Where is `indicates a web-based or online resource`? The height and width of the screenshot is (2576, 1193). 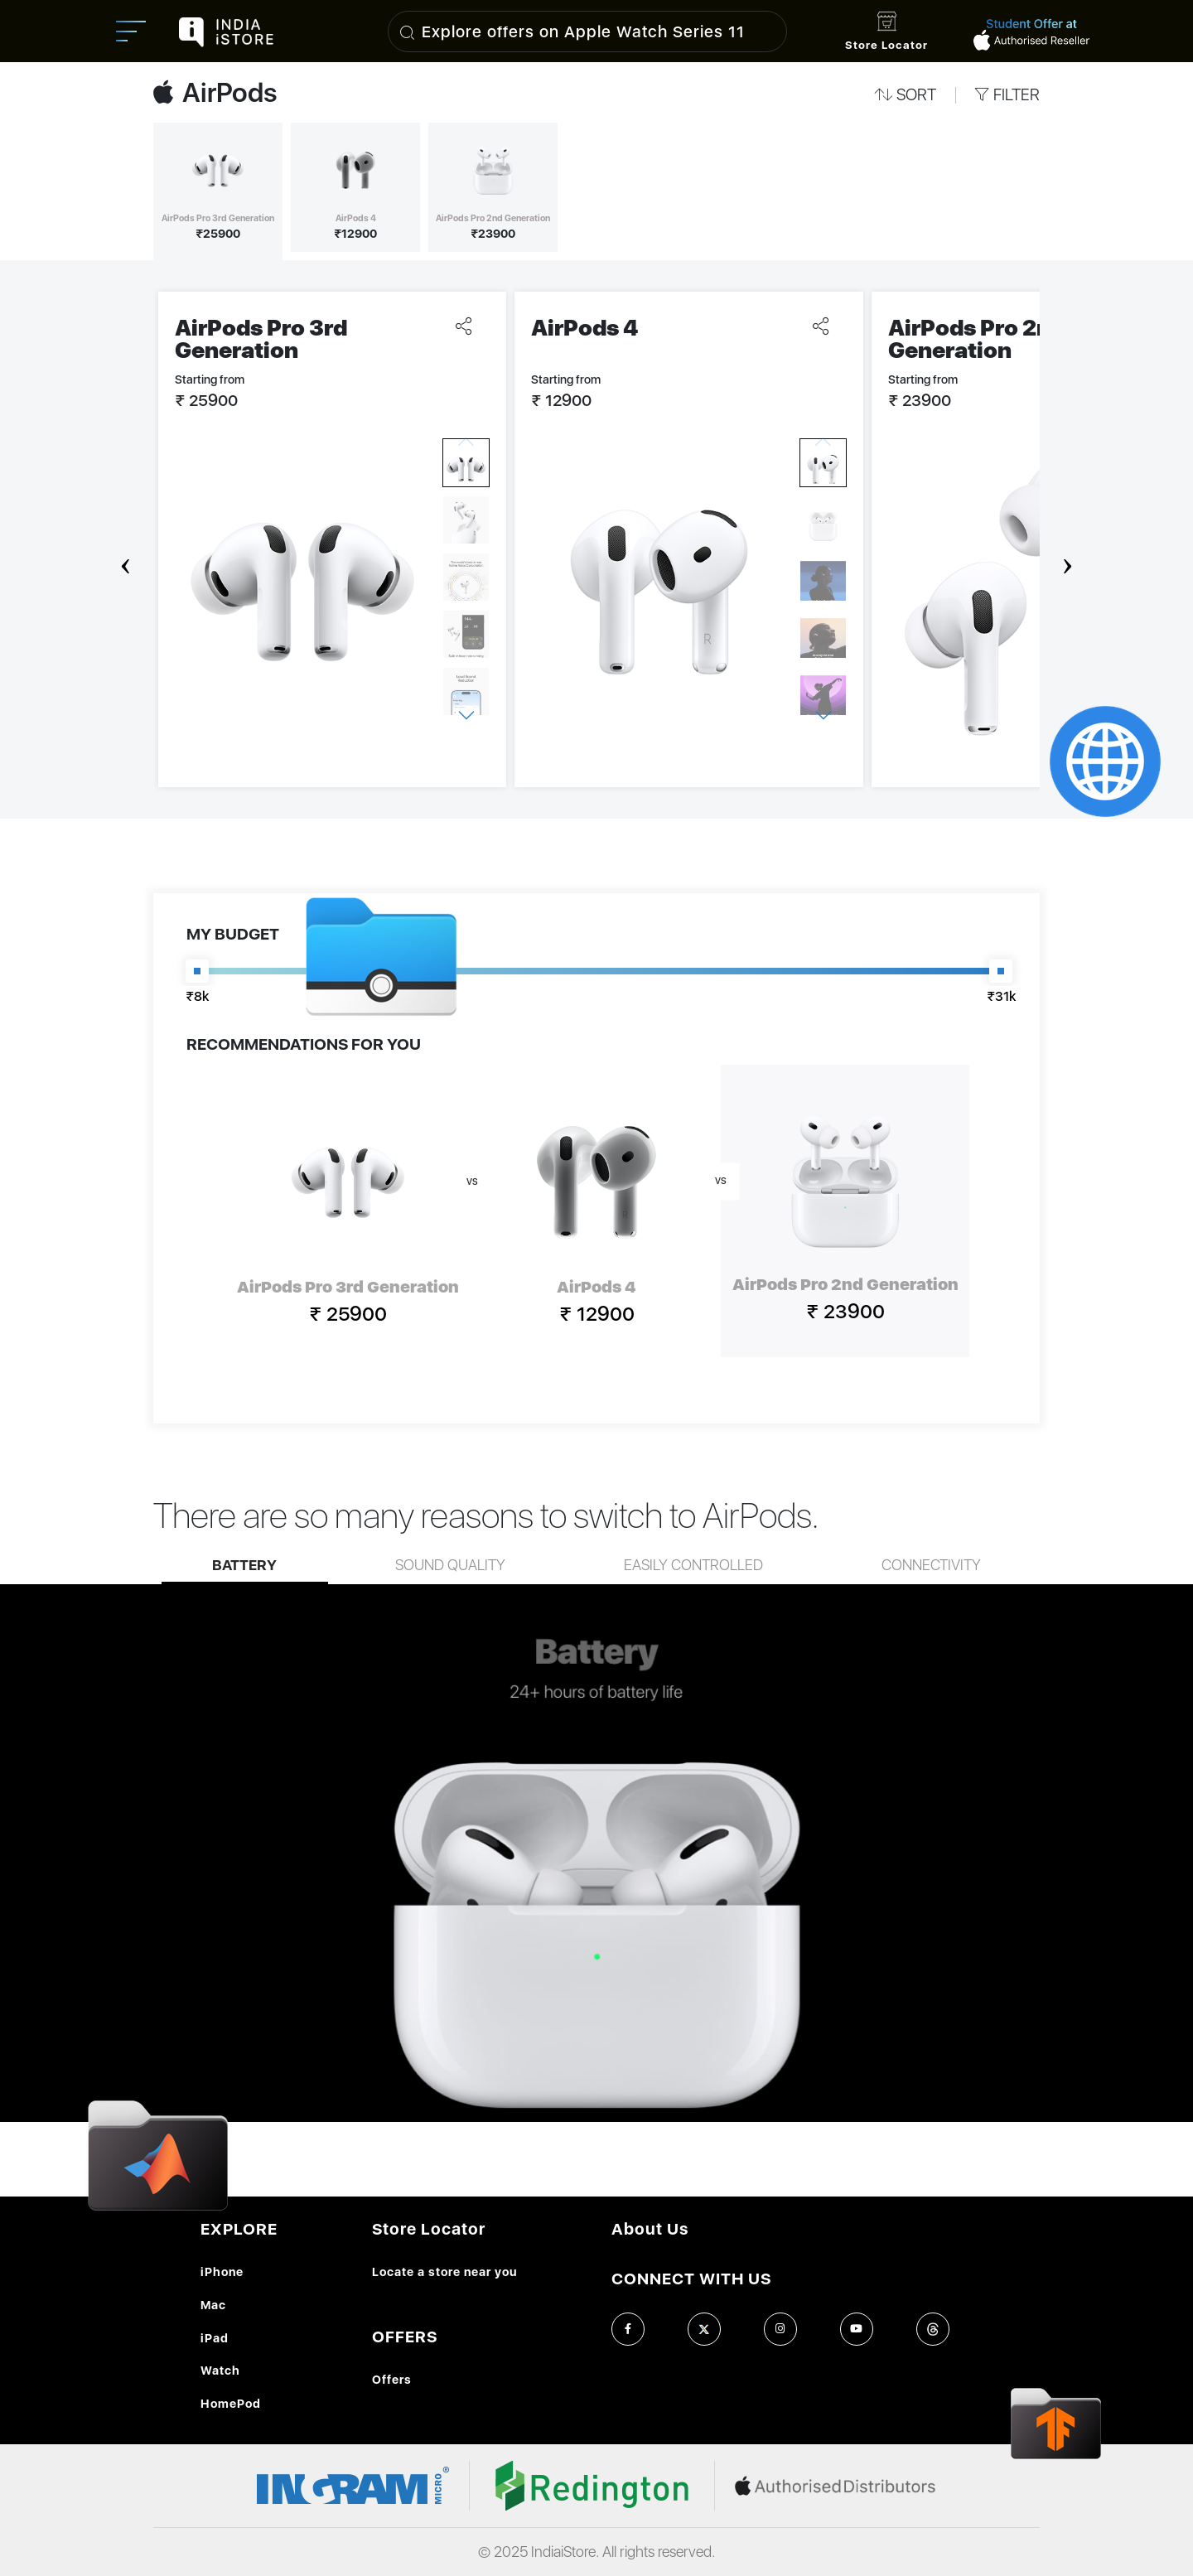 indicates a web-based or online resource is located at coordinates (1105, 761).